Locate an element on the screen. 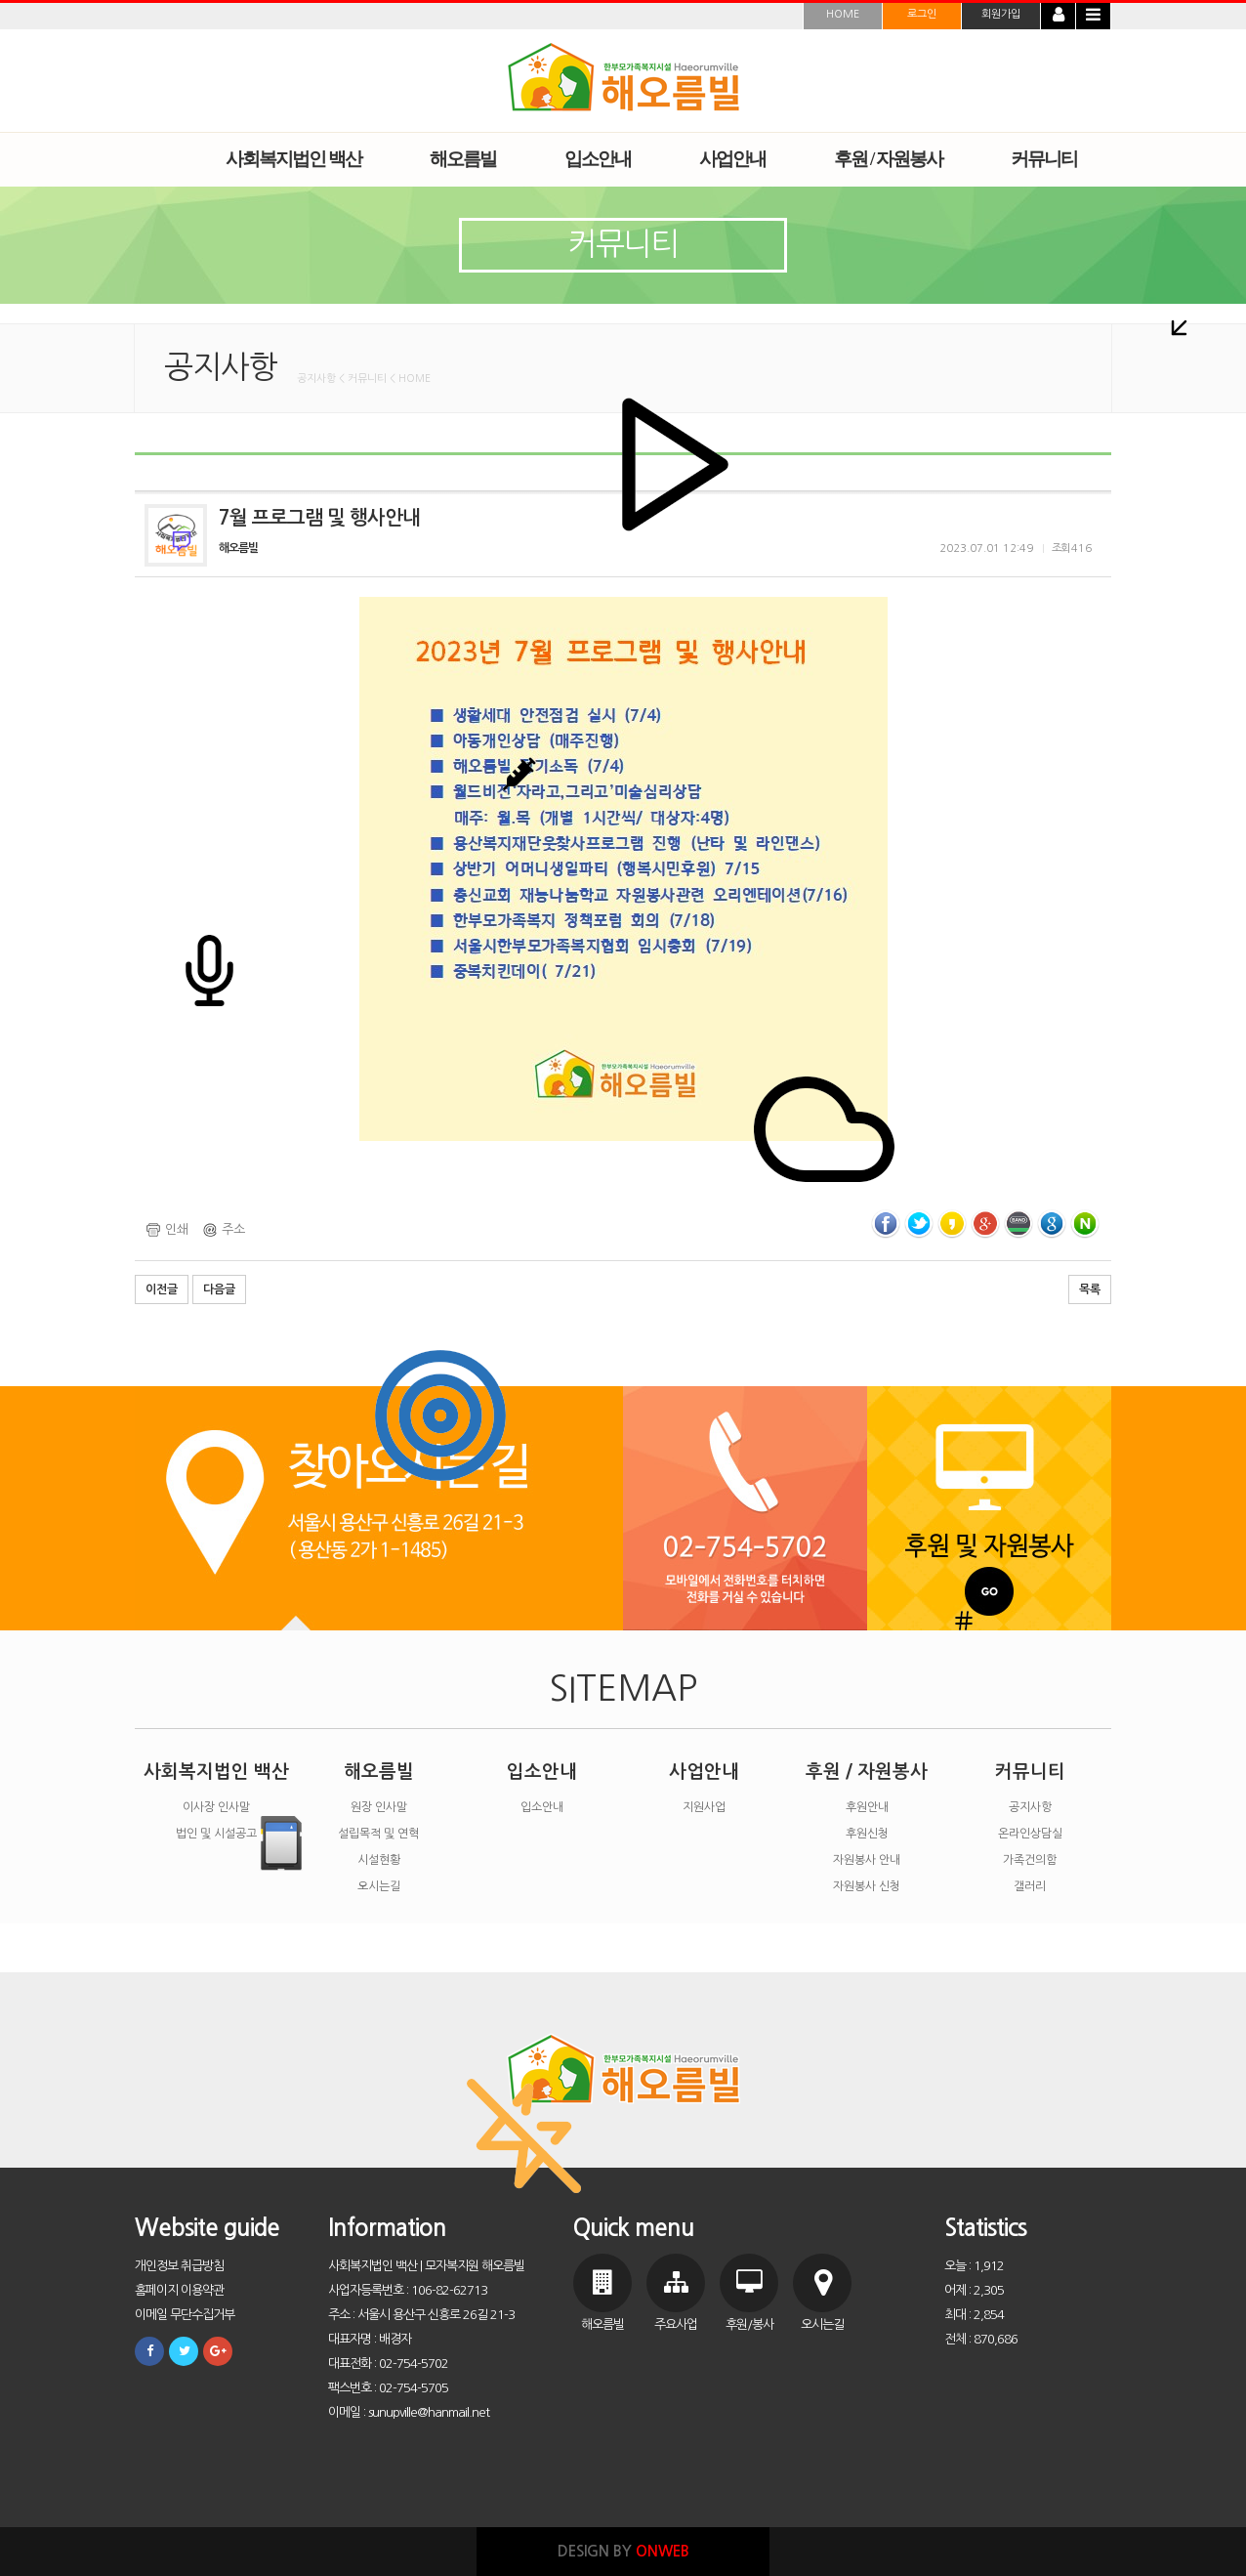 Image resolution: width=1246 pixels, height=2576 pixels. set a goal or target is located at coordinates (440, 1415).